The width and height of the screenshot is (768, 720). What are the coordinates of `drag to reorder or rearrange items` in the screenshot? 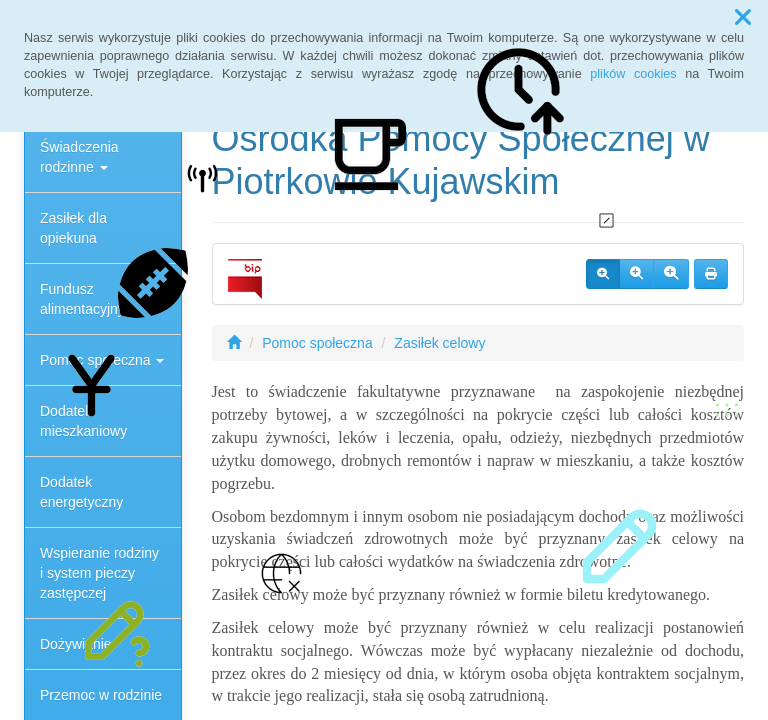 It's located at (727, 410).